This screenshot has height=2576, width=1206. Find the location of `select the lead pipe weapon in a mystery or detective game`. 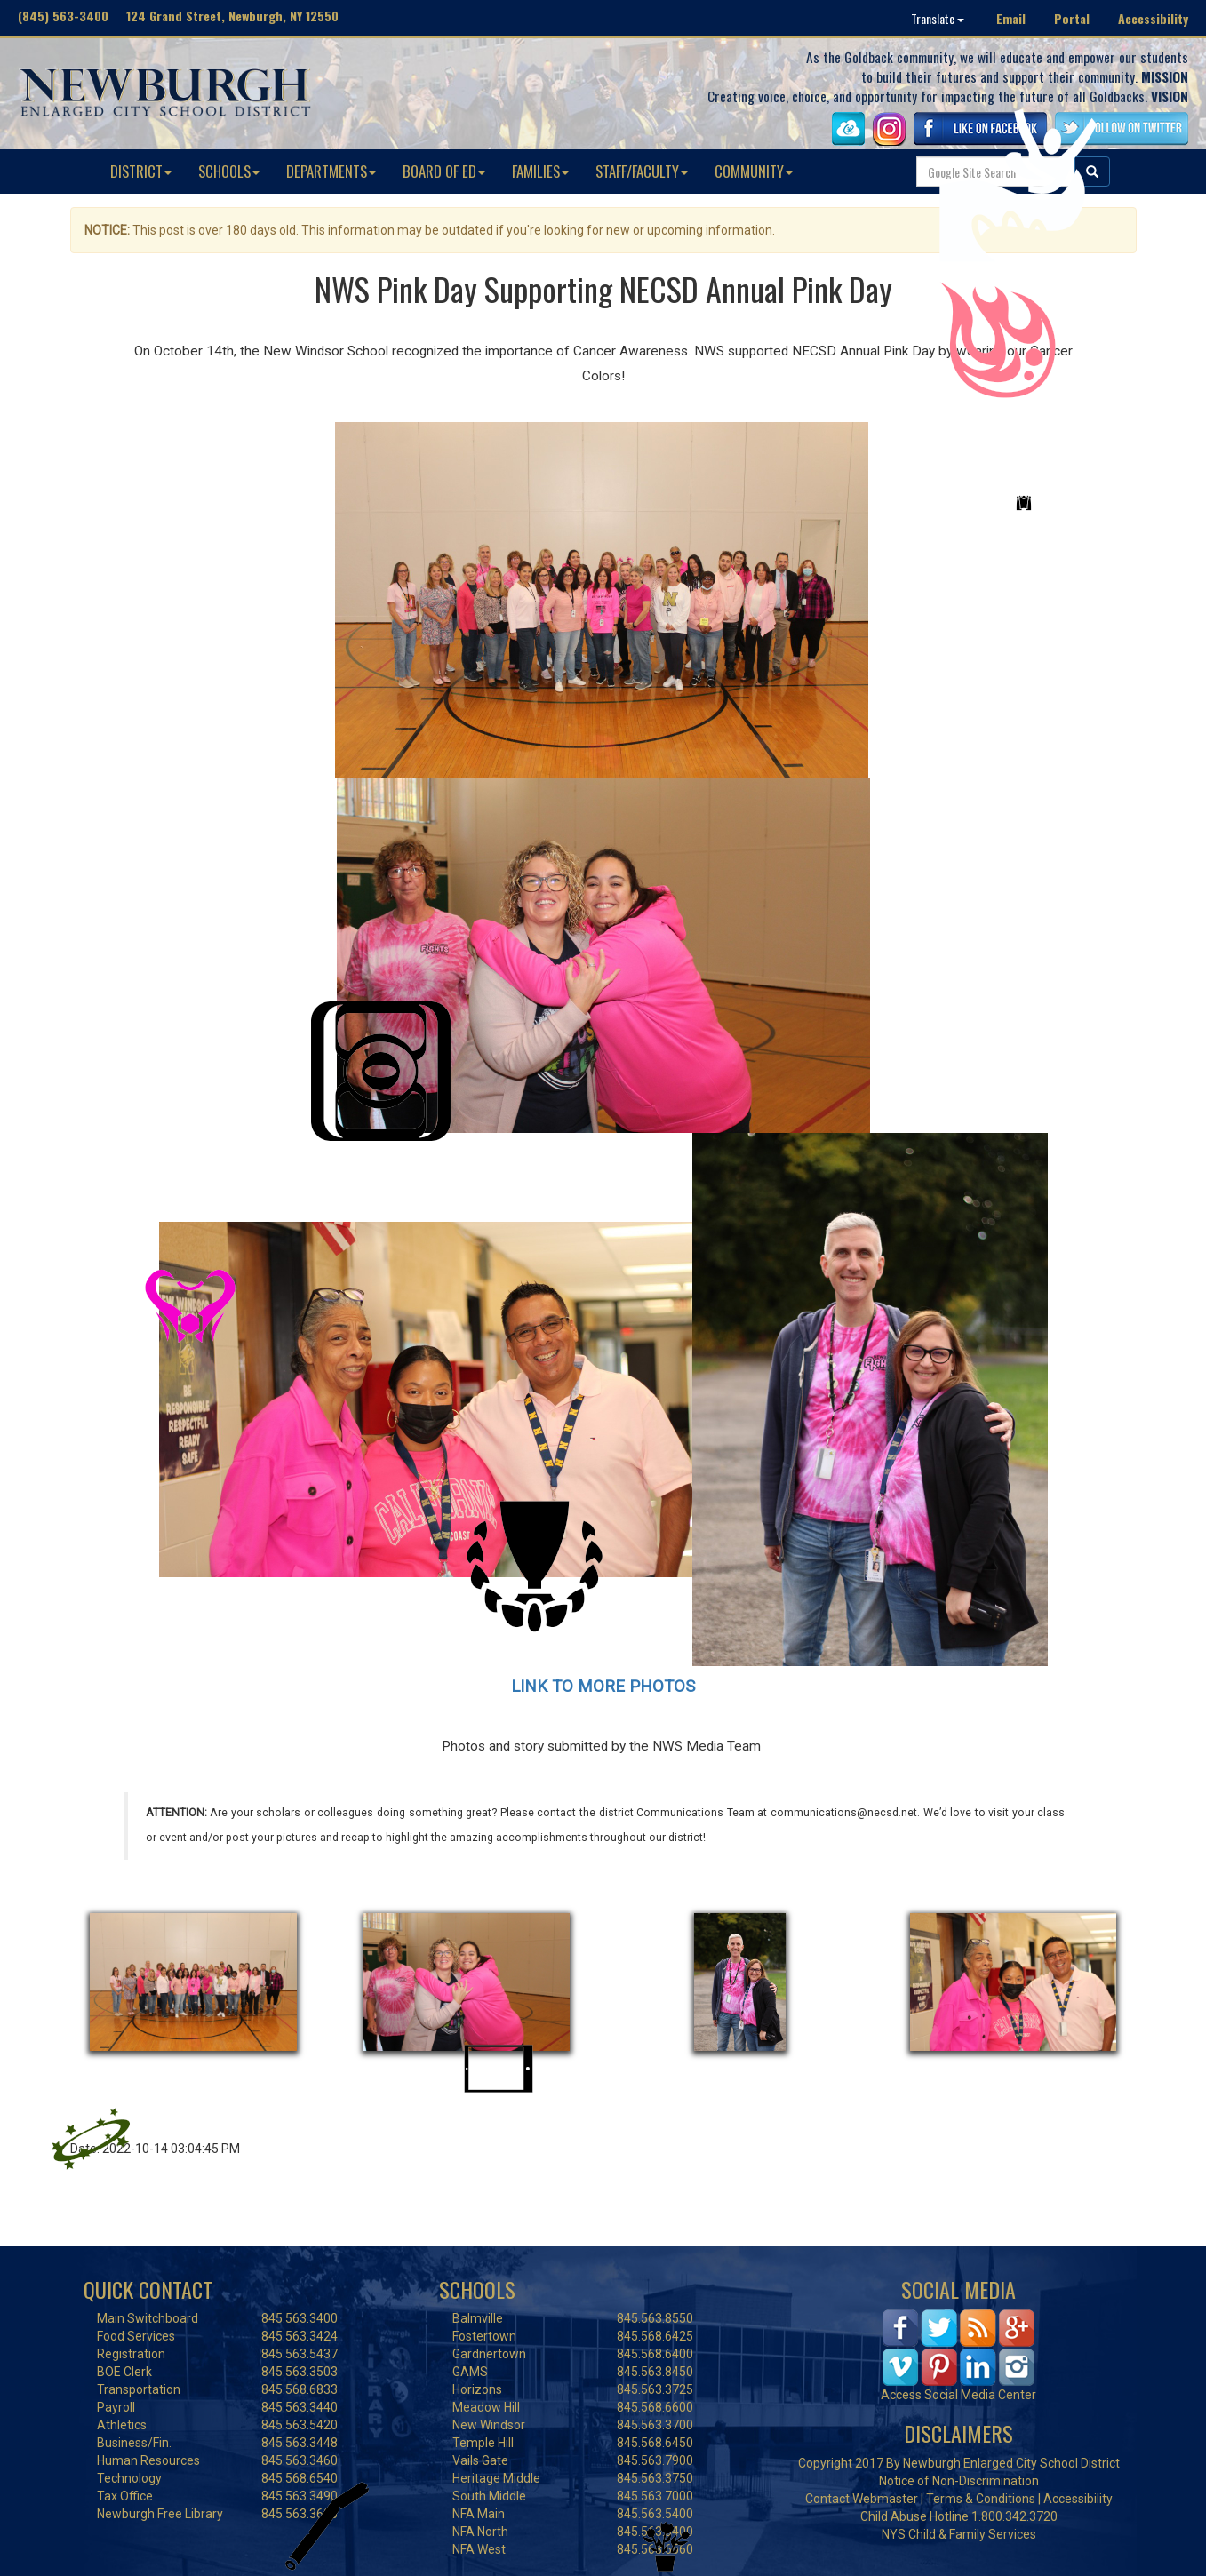

select the lead pipe weapon in a mystery or detective game is located at coordinates (327, 2526).